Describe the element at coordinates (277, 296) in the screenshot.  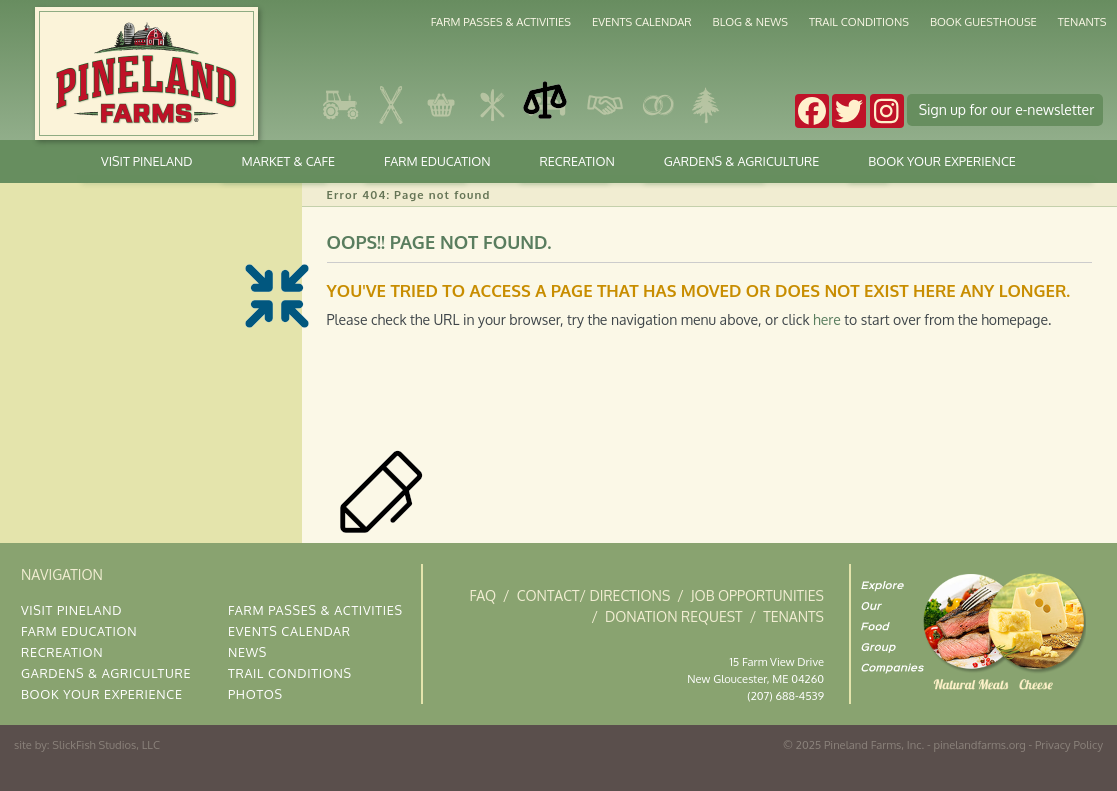
I see `exit fullscreen mode` at that location.